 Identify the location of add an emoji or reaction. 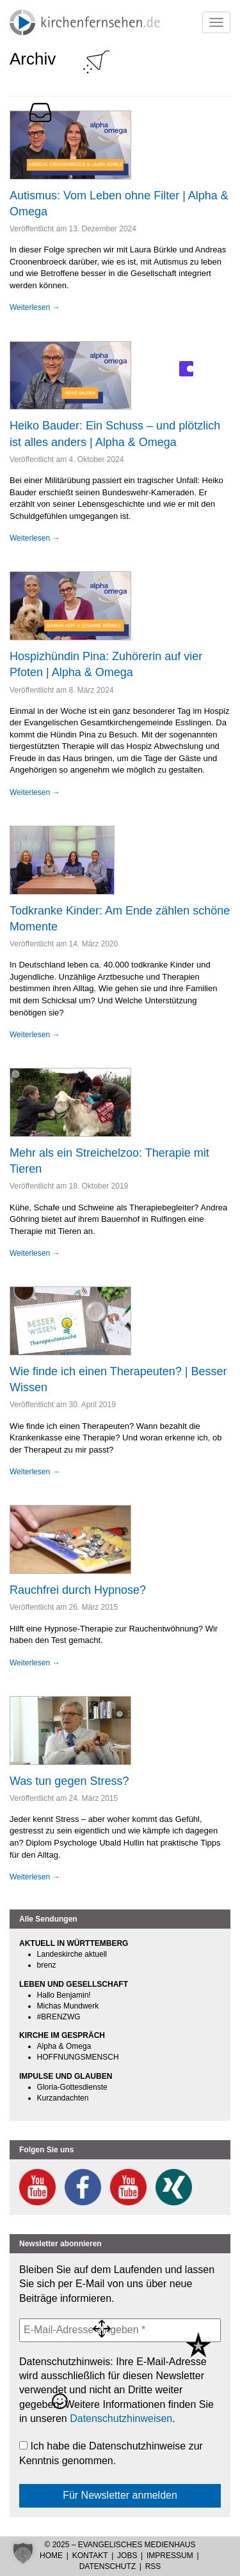
(60, 2401).